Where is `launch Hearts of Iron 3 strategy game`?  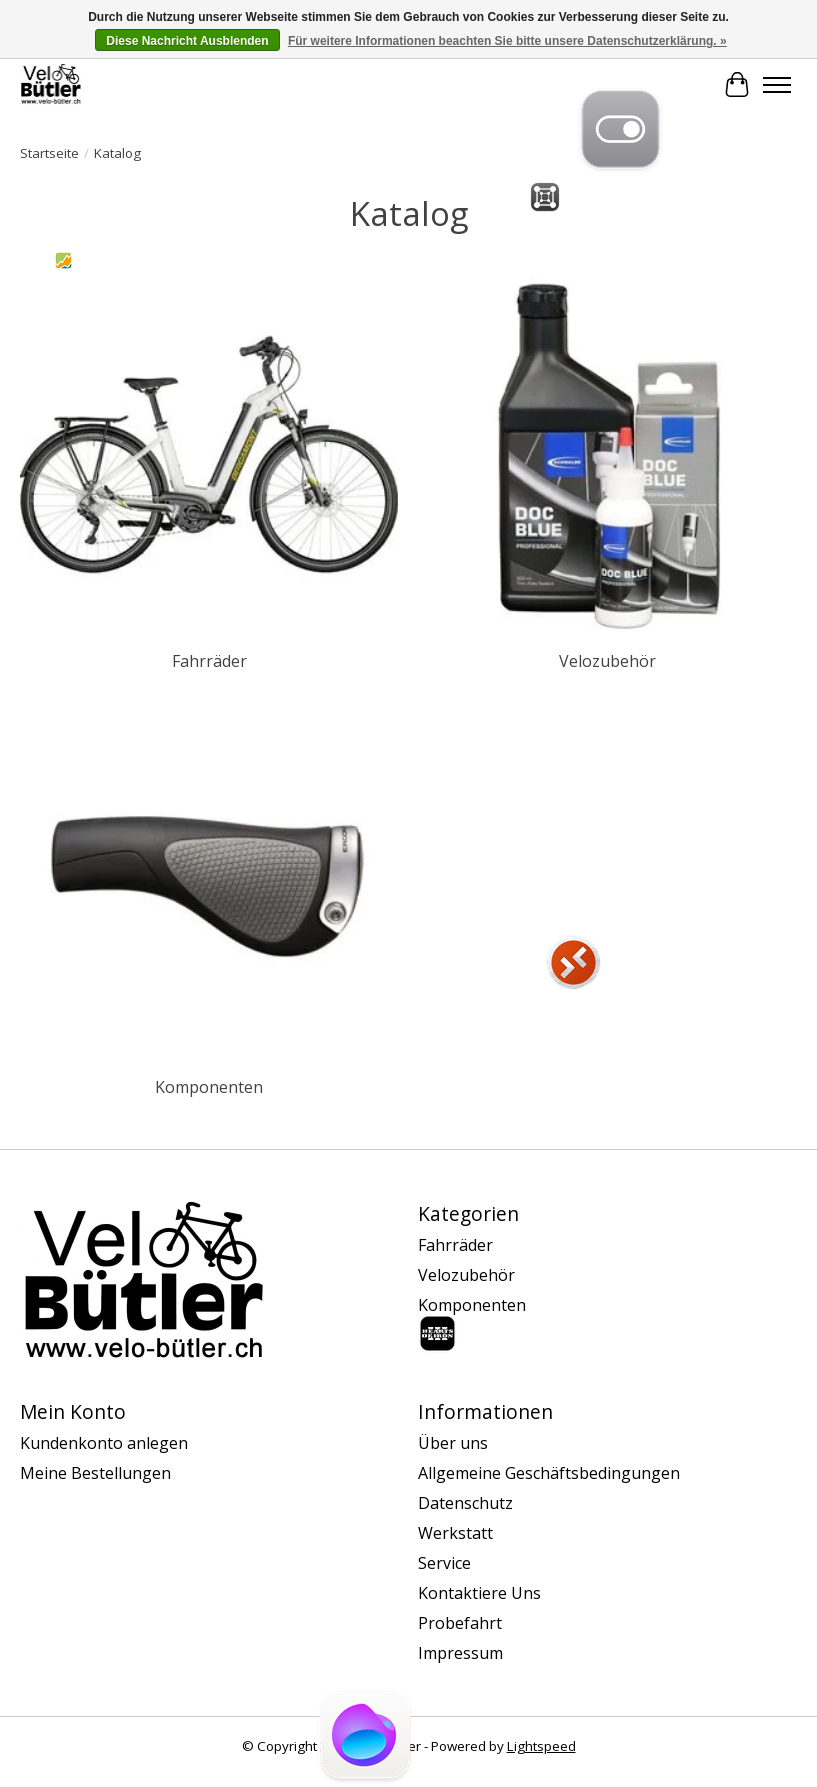
launch Hearts of Iron 3 strategy game is located at coordinates (437, 1333).